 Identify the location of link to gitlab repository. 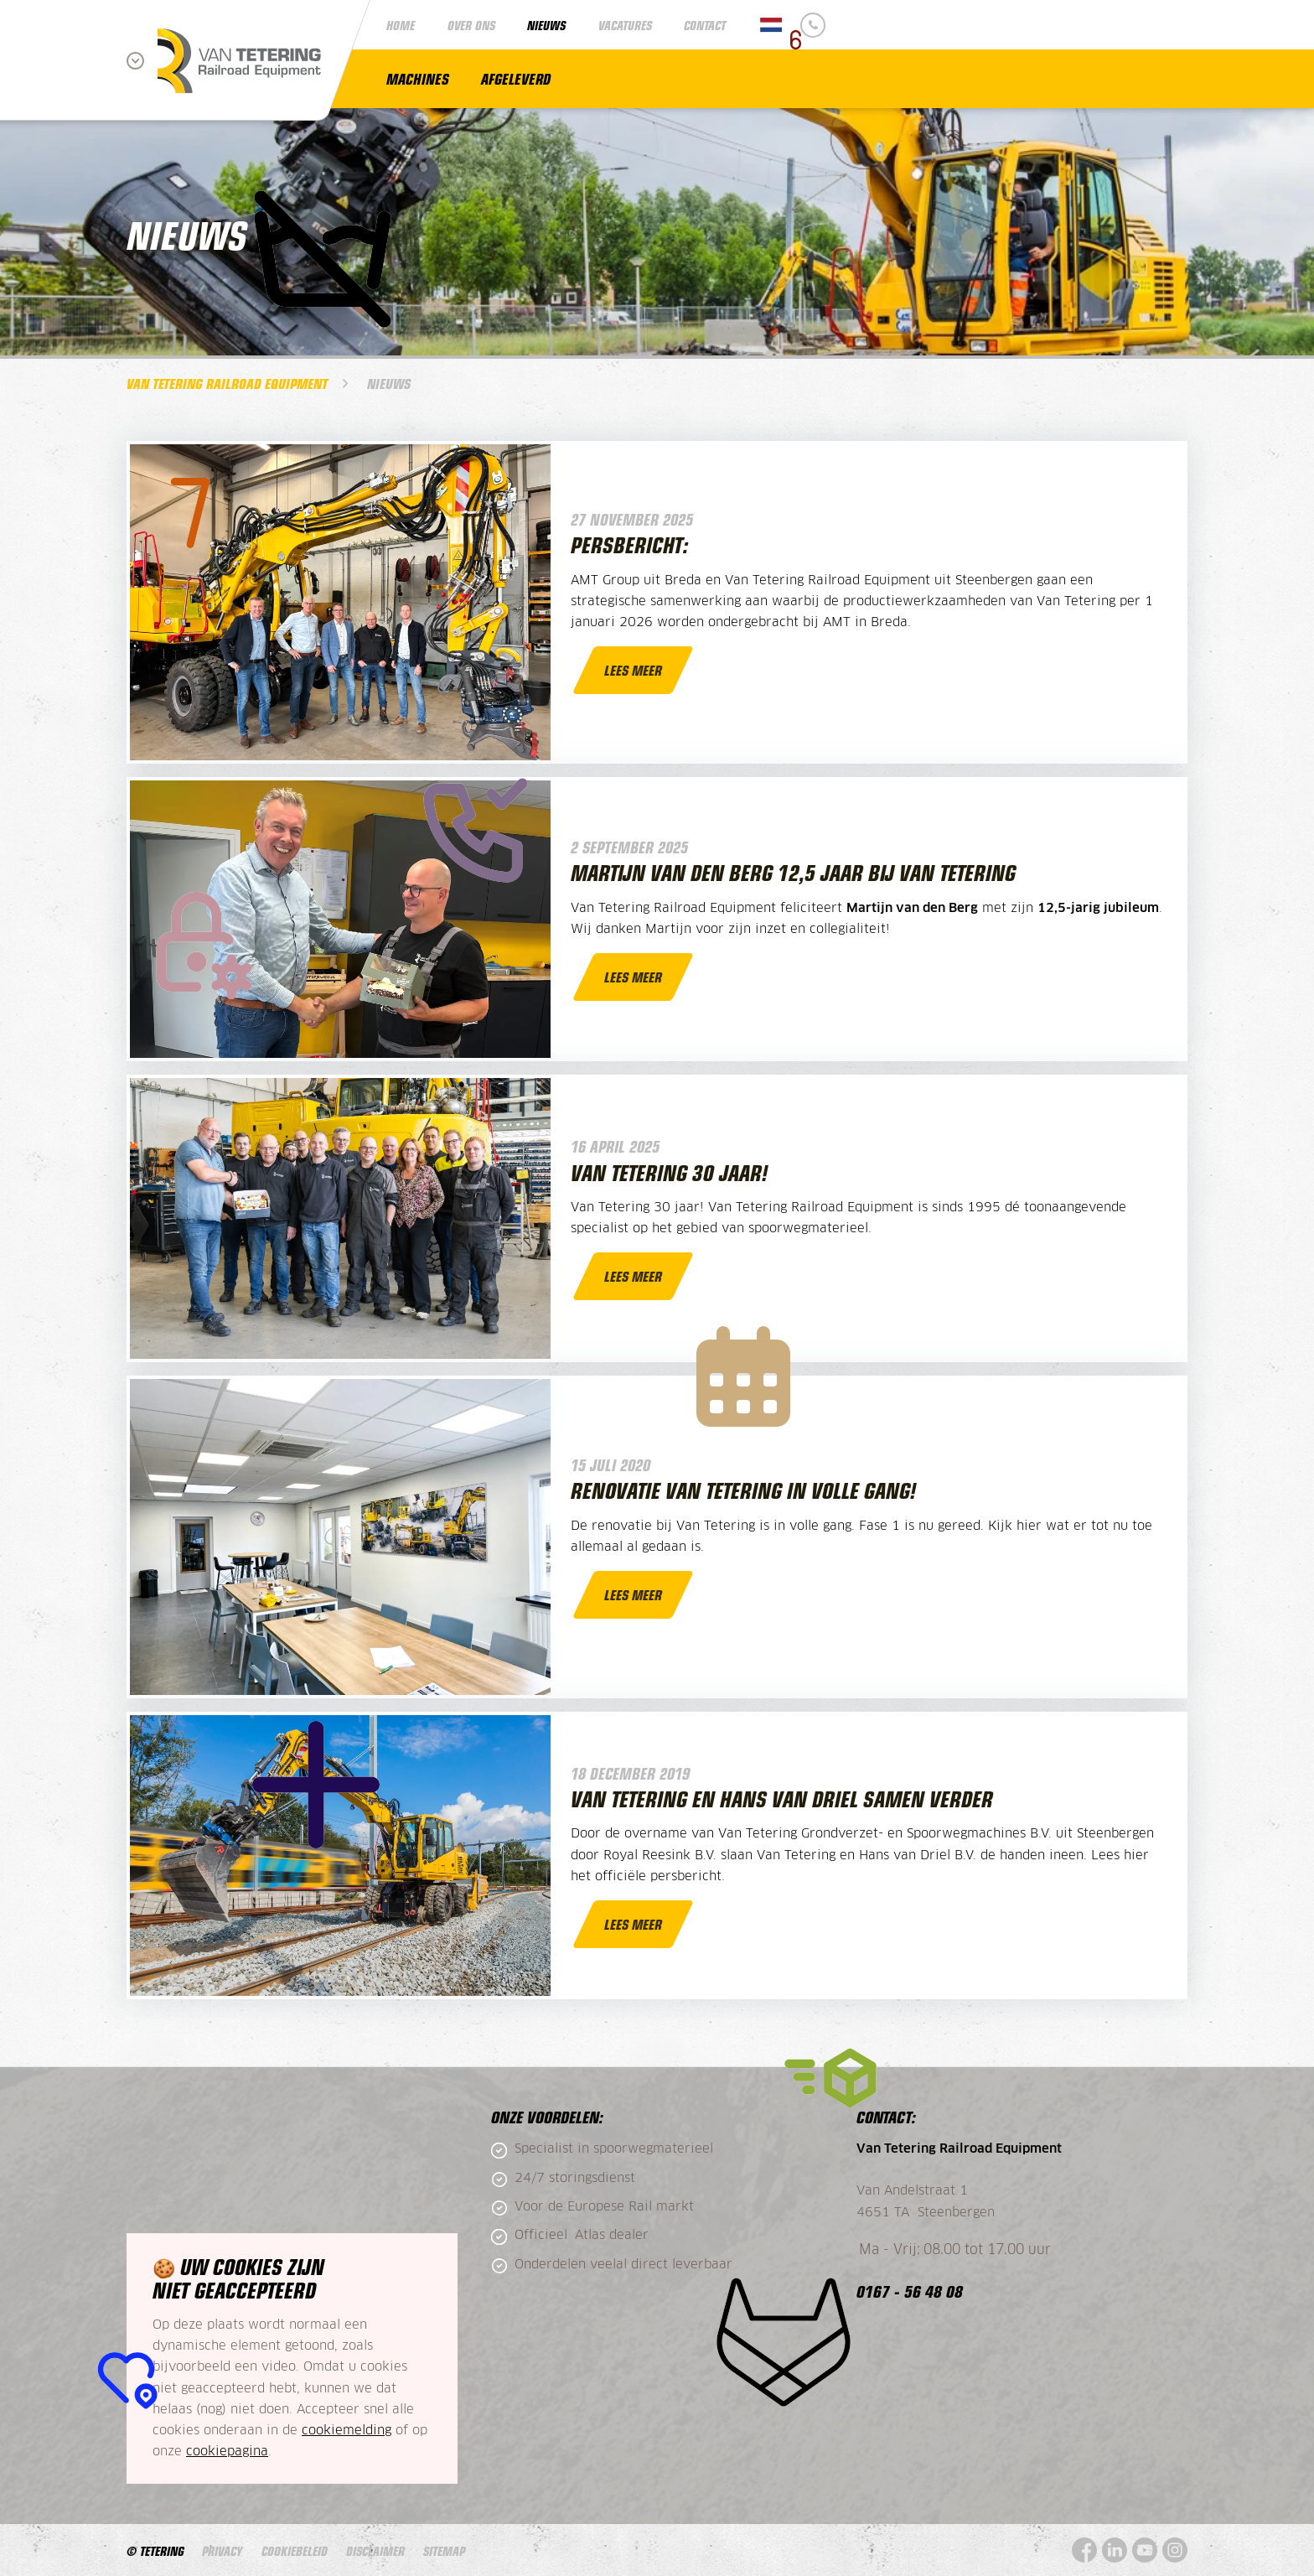
(784, 2340).